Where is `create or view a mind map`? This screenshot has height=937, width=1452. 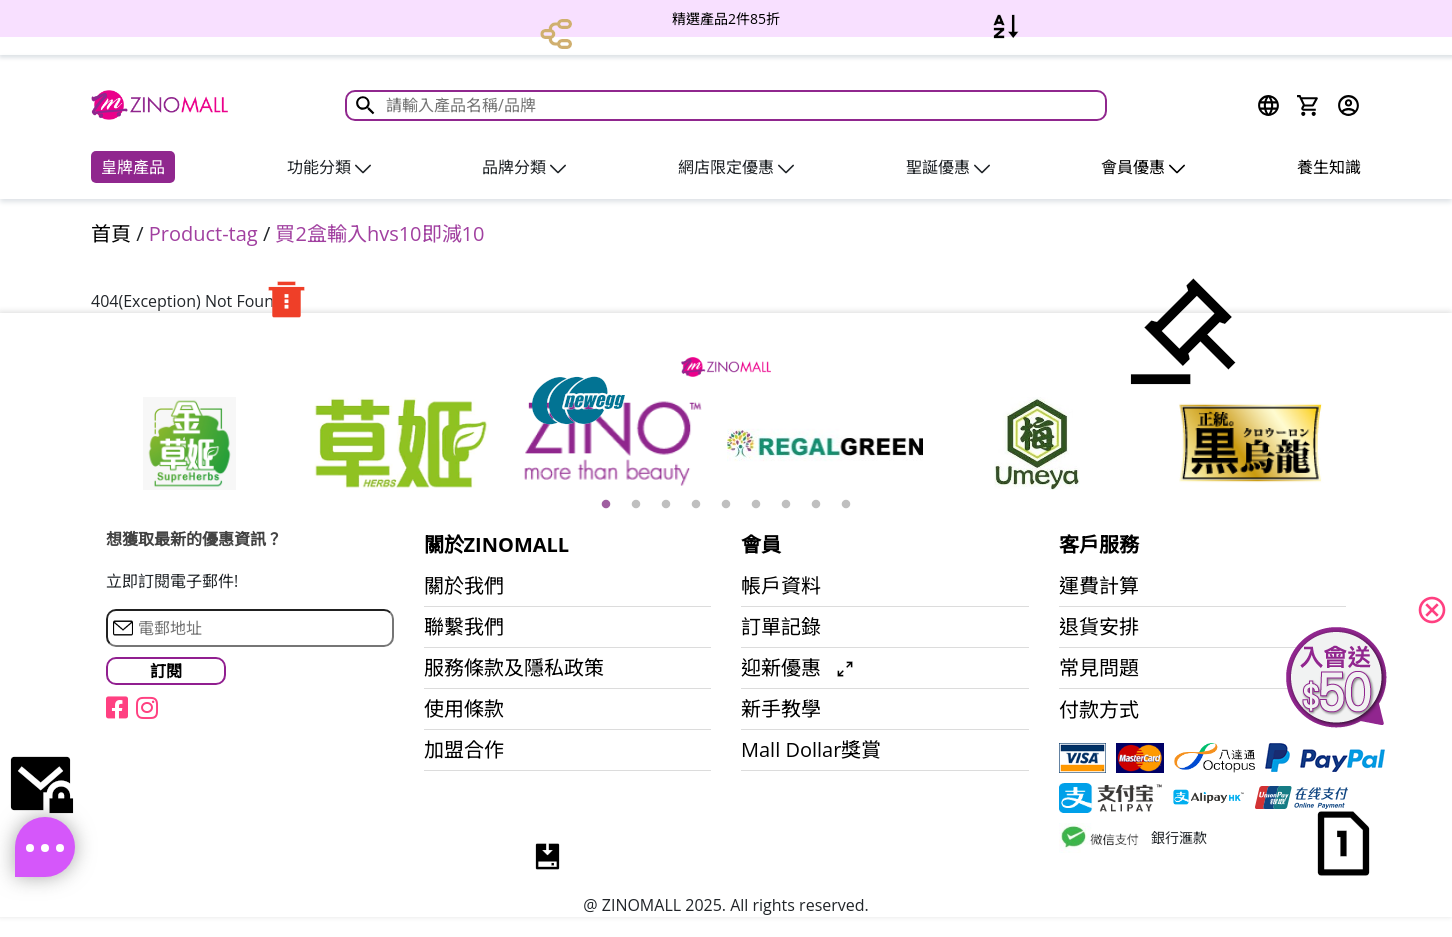 create or view a mind map is located at coordinates (557, 34).